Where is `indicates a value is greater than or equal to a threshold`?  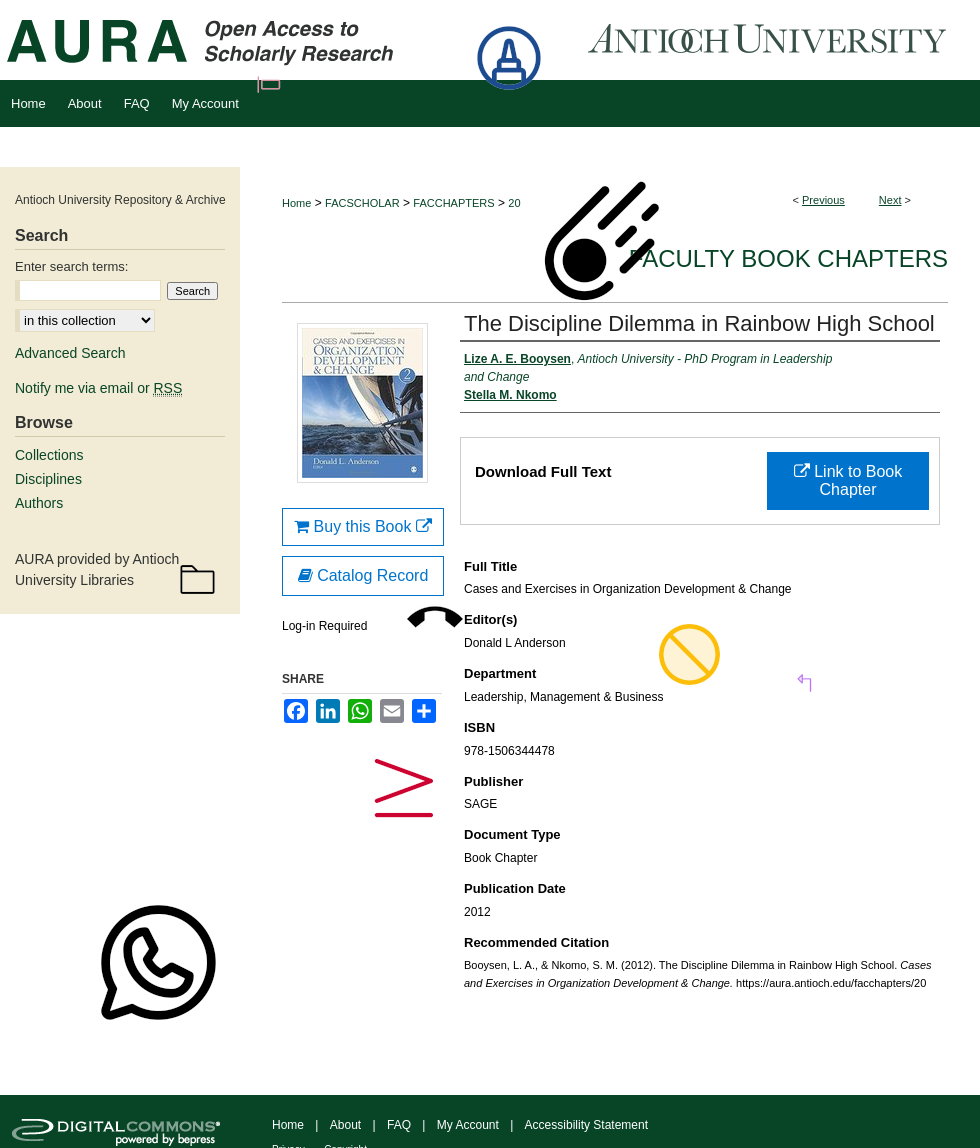
indicates a value is greater than or equal to a threshold is located at coordinates (402, 789).